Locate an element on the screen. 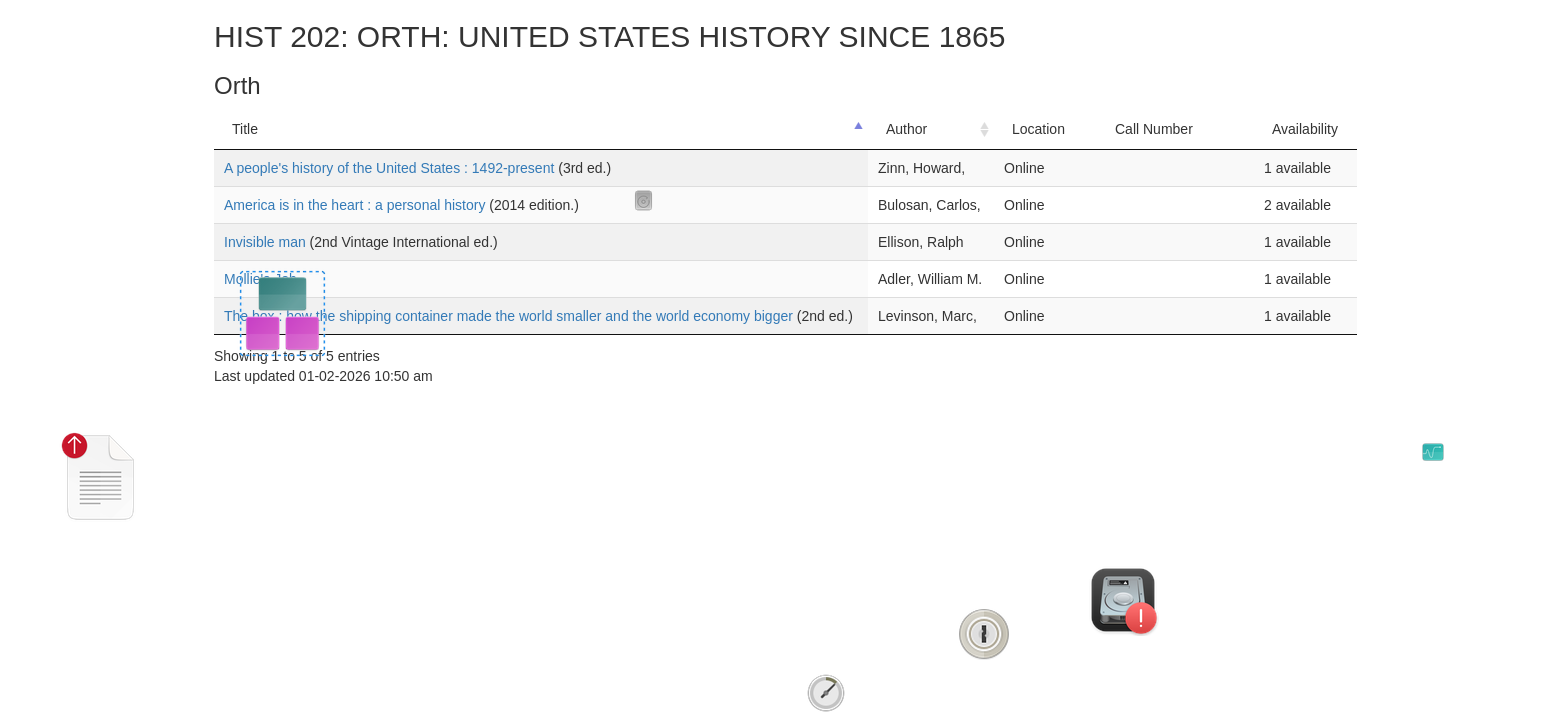  send or share a document is located at coordinates (100, 477).